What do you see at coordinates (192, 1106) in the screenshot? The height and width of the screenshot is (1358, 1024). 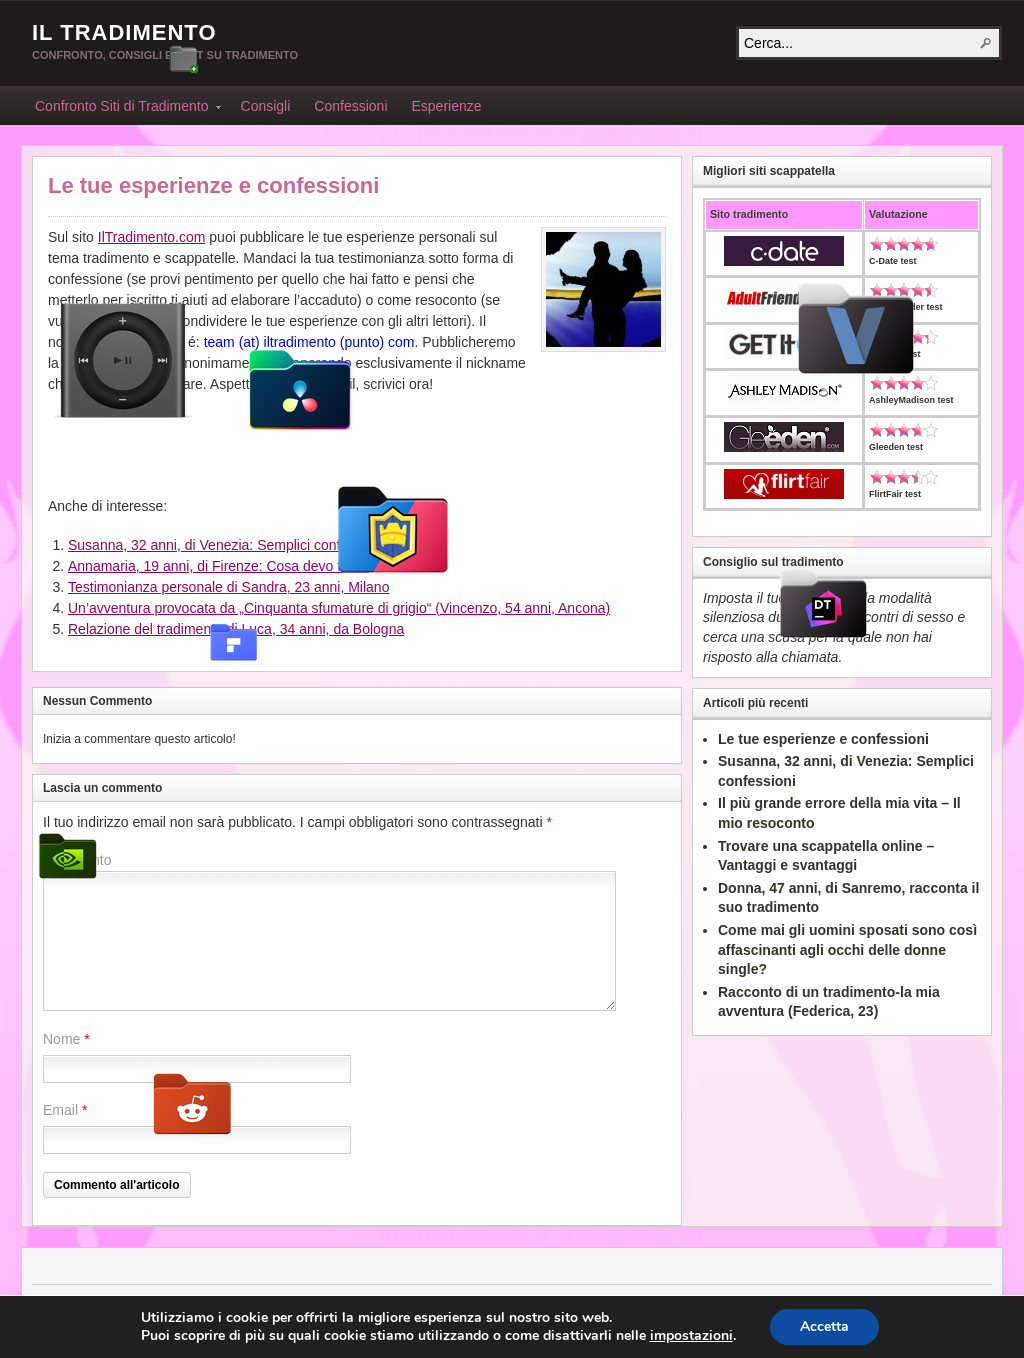 I see `folder containing saved reddit content` at bounding box center [192, 1106].